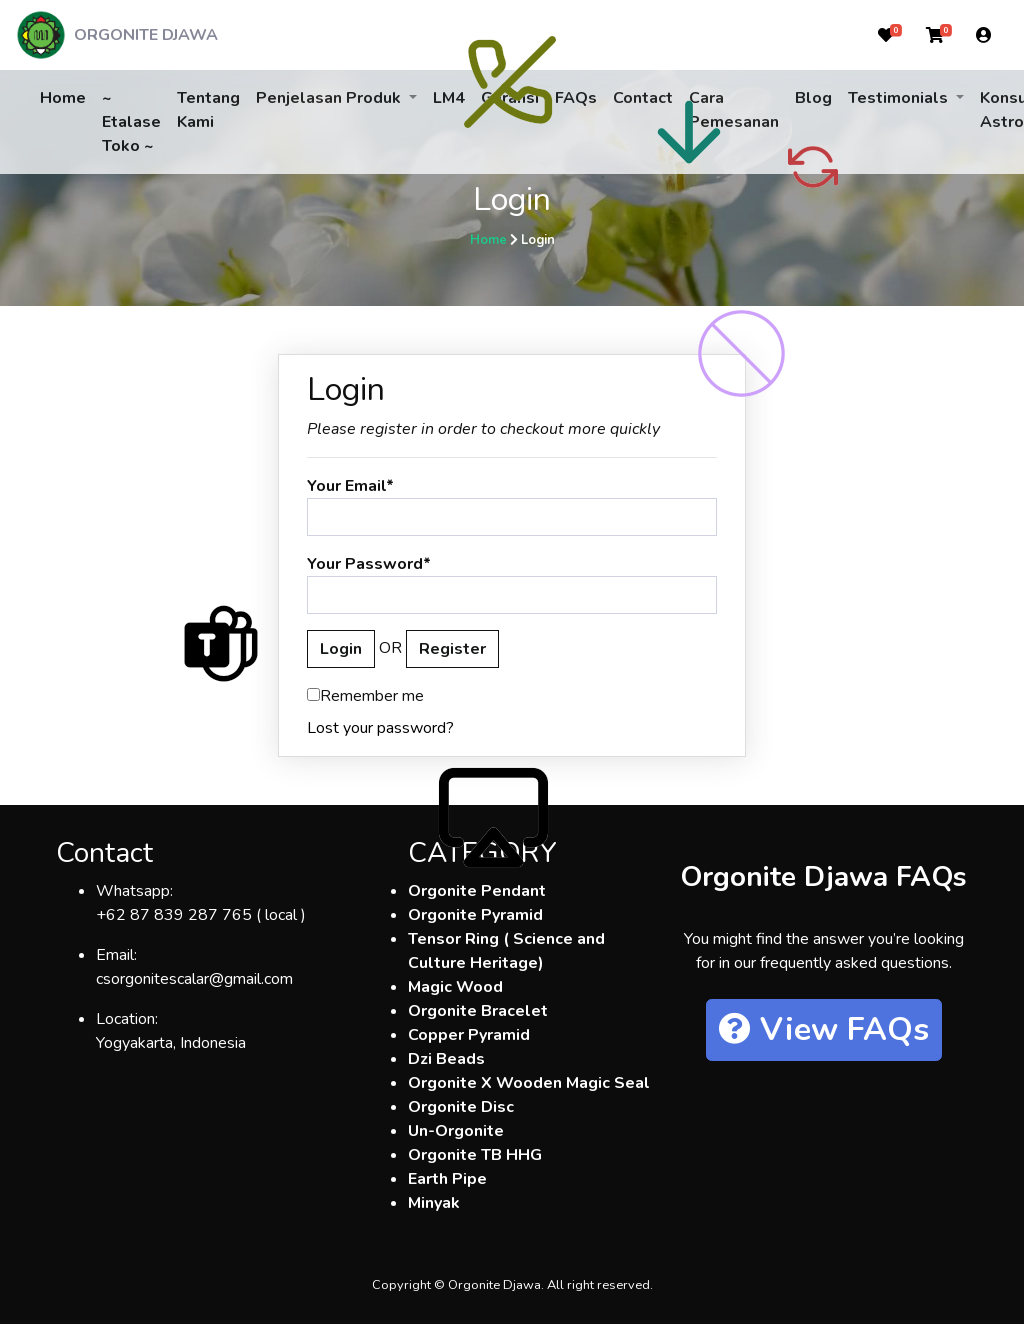 This screenshot has width=1024, height=1324. Describe the element at coordinates (510, 82) in the screenshot. I see `mute or decline an incoming call` at that location.